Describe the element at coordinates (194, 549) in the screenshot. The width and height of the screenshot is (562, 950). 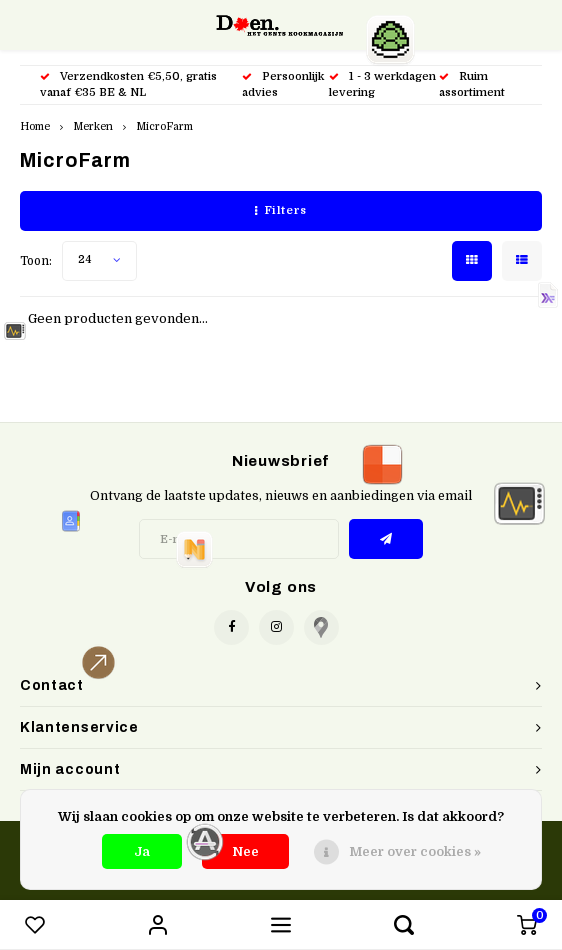
I see `open the Notable note-taking app` at that location.